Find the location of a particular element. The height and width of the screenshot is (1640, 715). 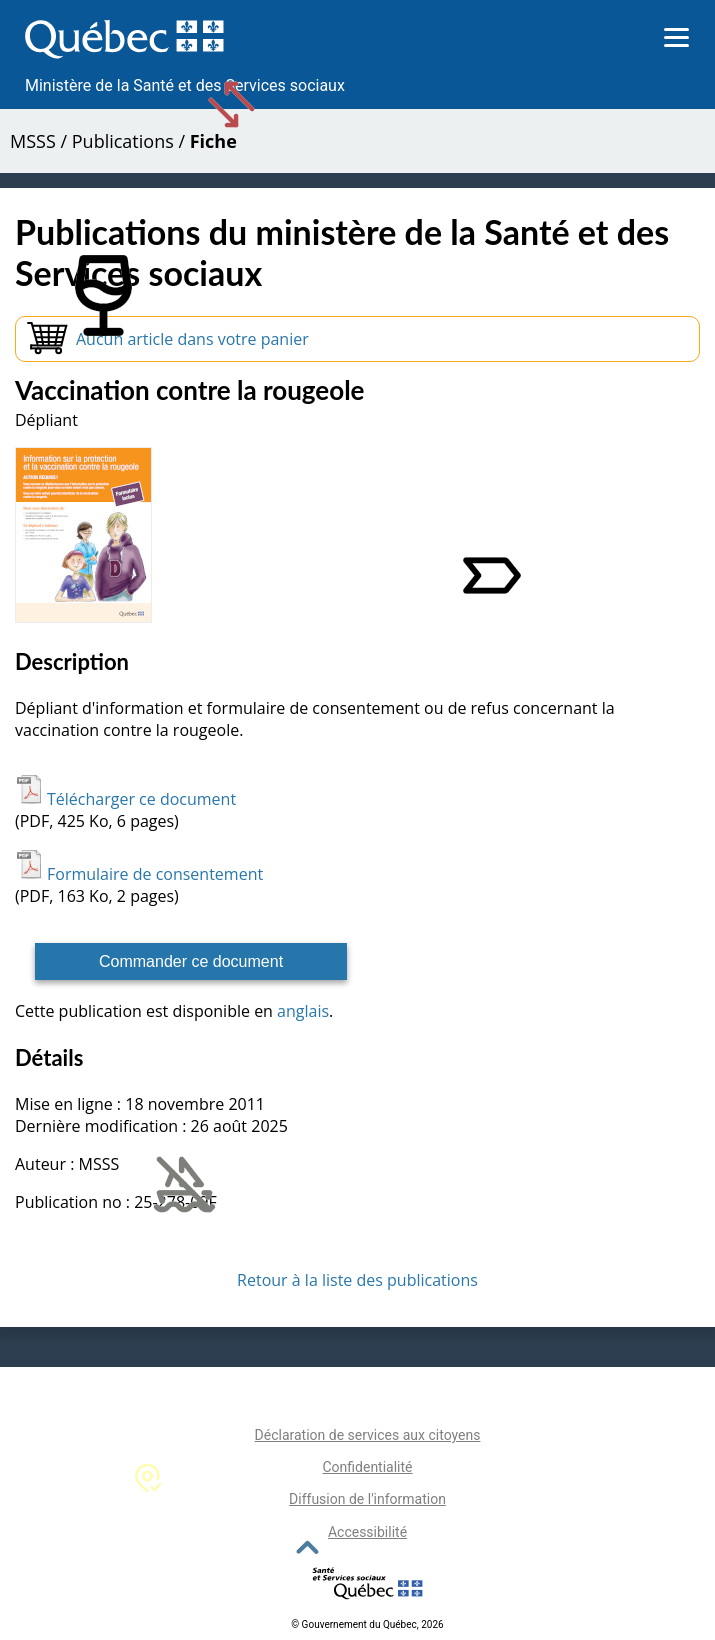

collapse an expanded section is located at coordinates (307, 1548).